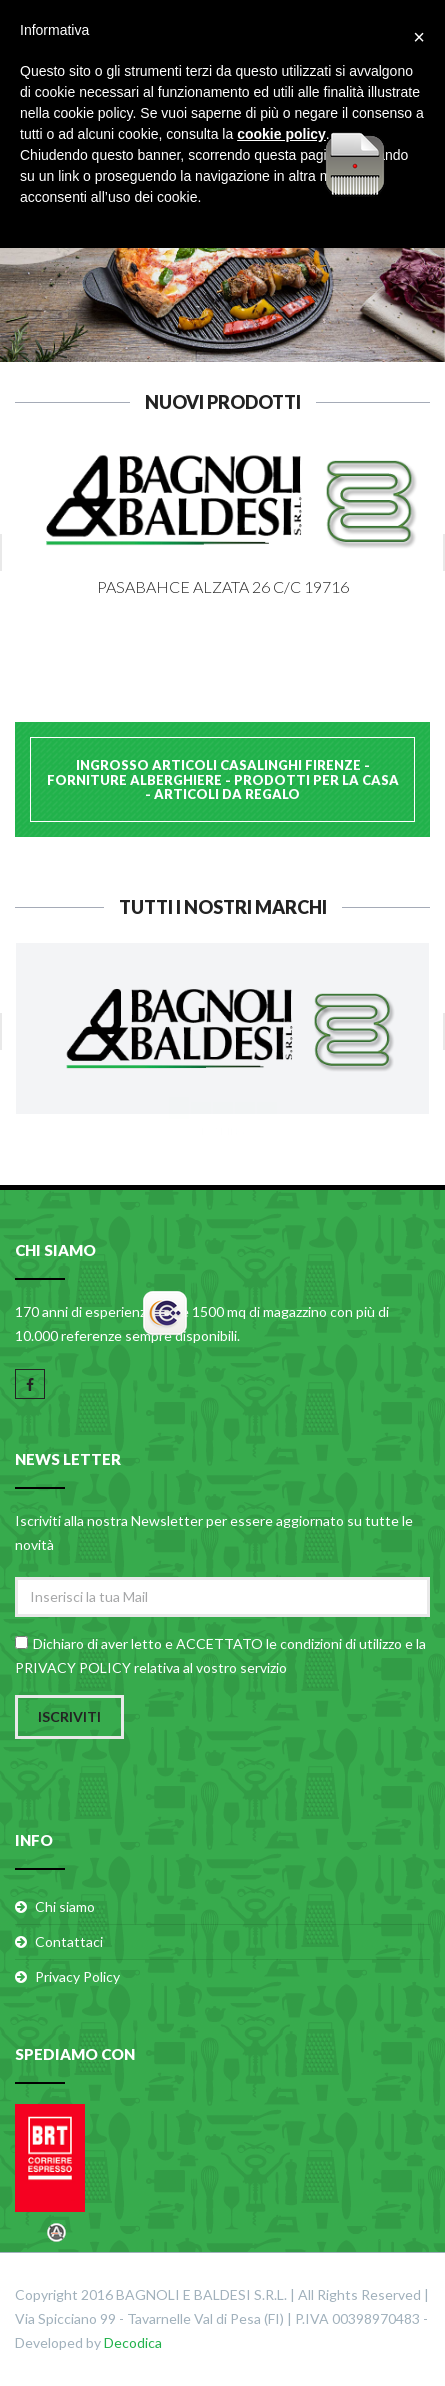  What do you see at coordinates (355, 165) in the screenshot?
I see `open raider app for document scanning` at bounding box center [355, 165].